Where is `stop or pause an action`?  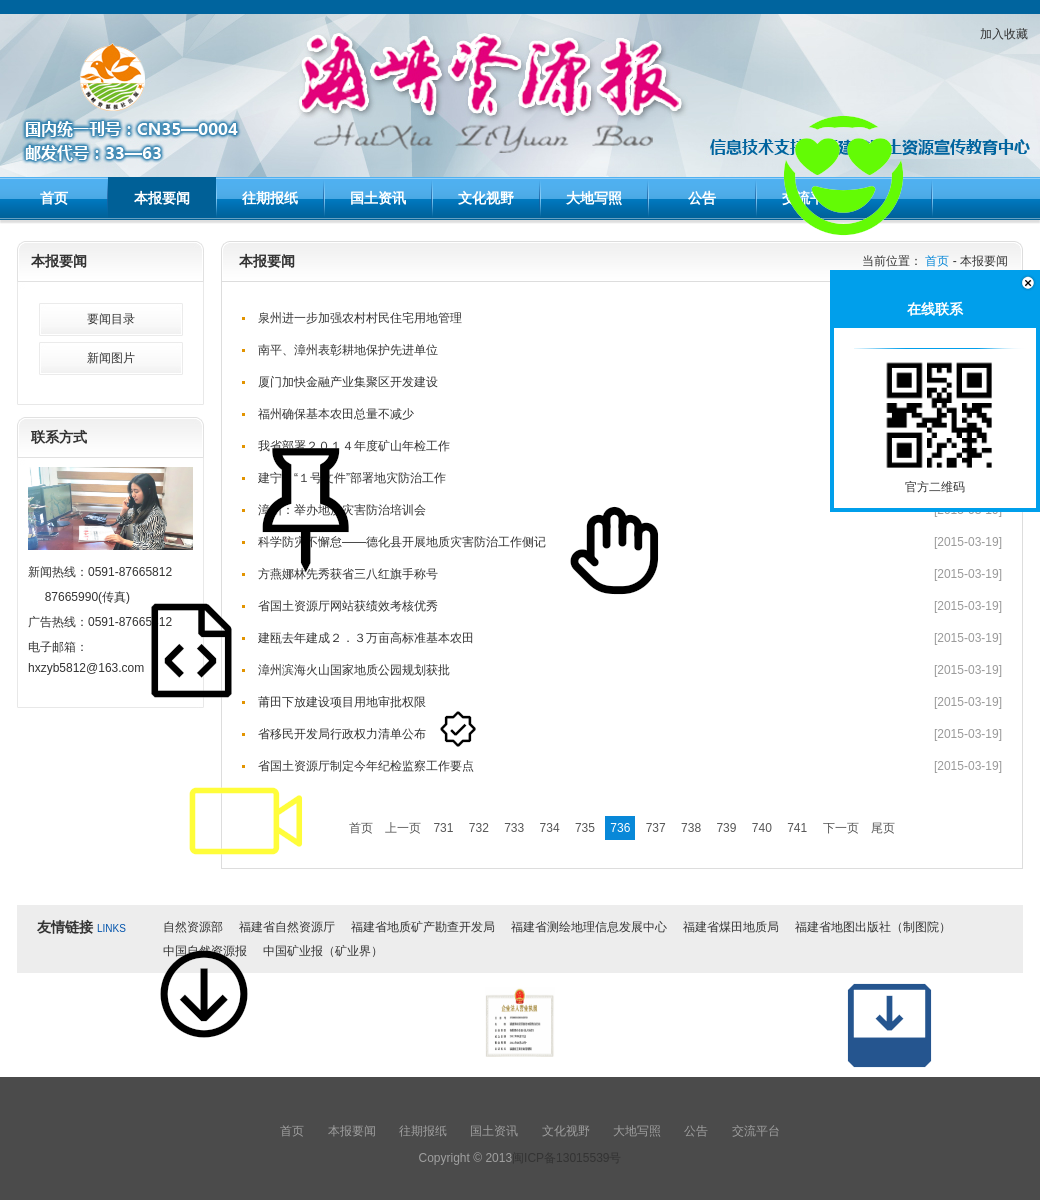
stop or pause an action is located at coordinates (614, 550).